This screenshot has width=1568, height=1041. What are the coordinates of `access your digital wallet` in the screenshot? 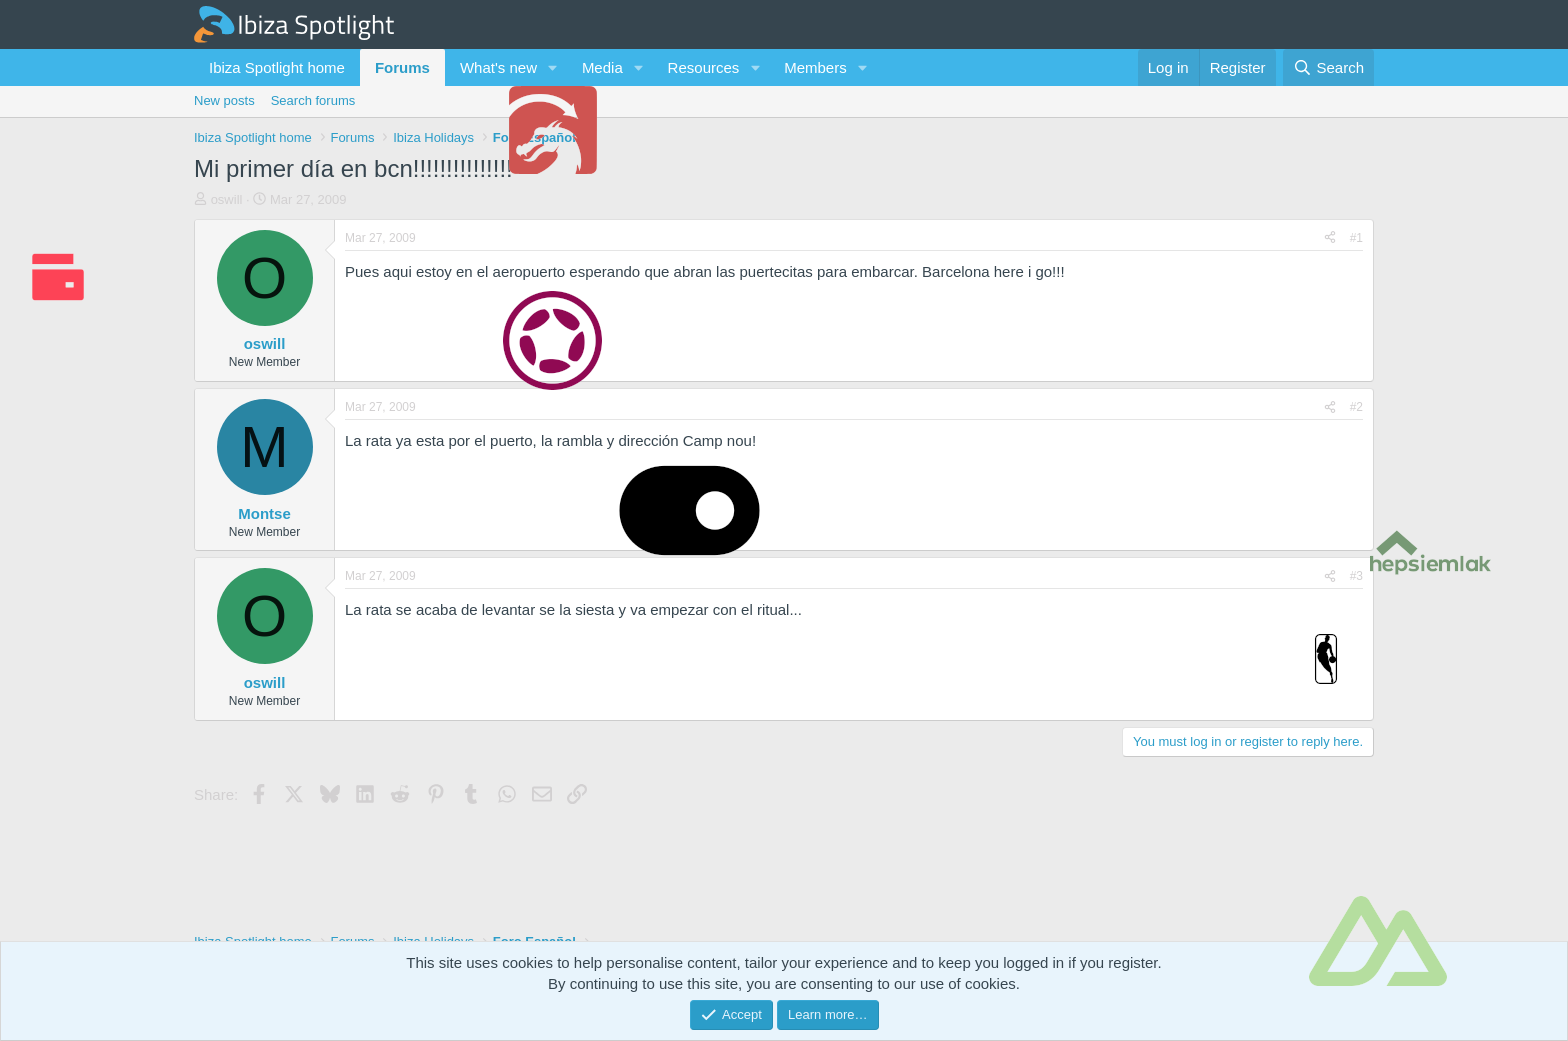 It's located at (58, 277).